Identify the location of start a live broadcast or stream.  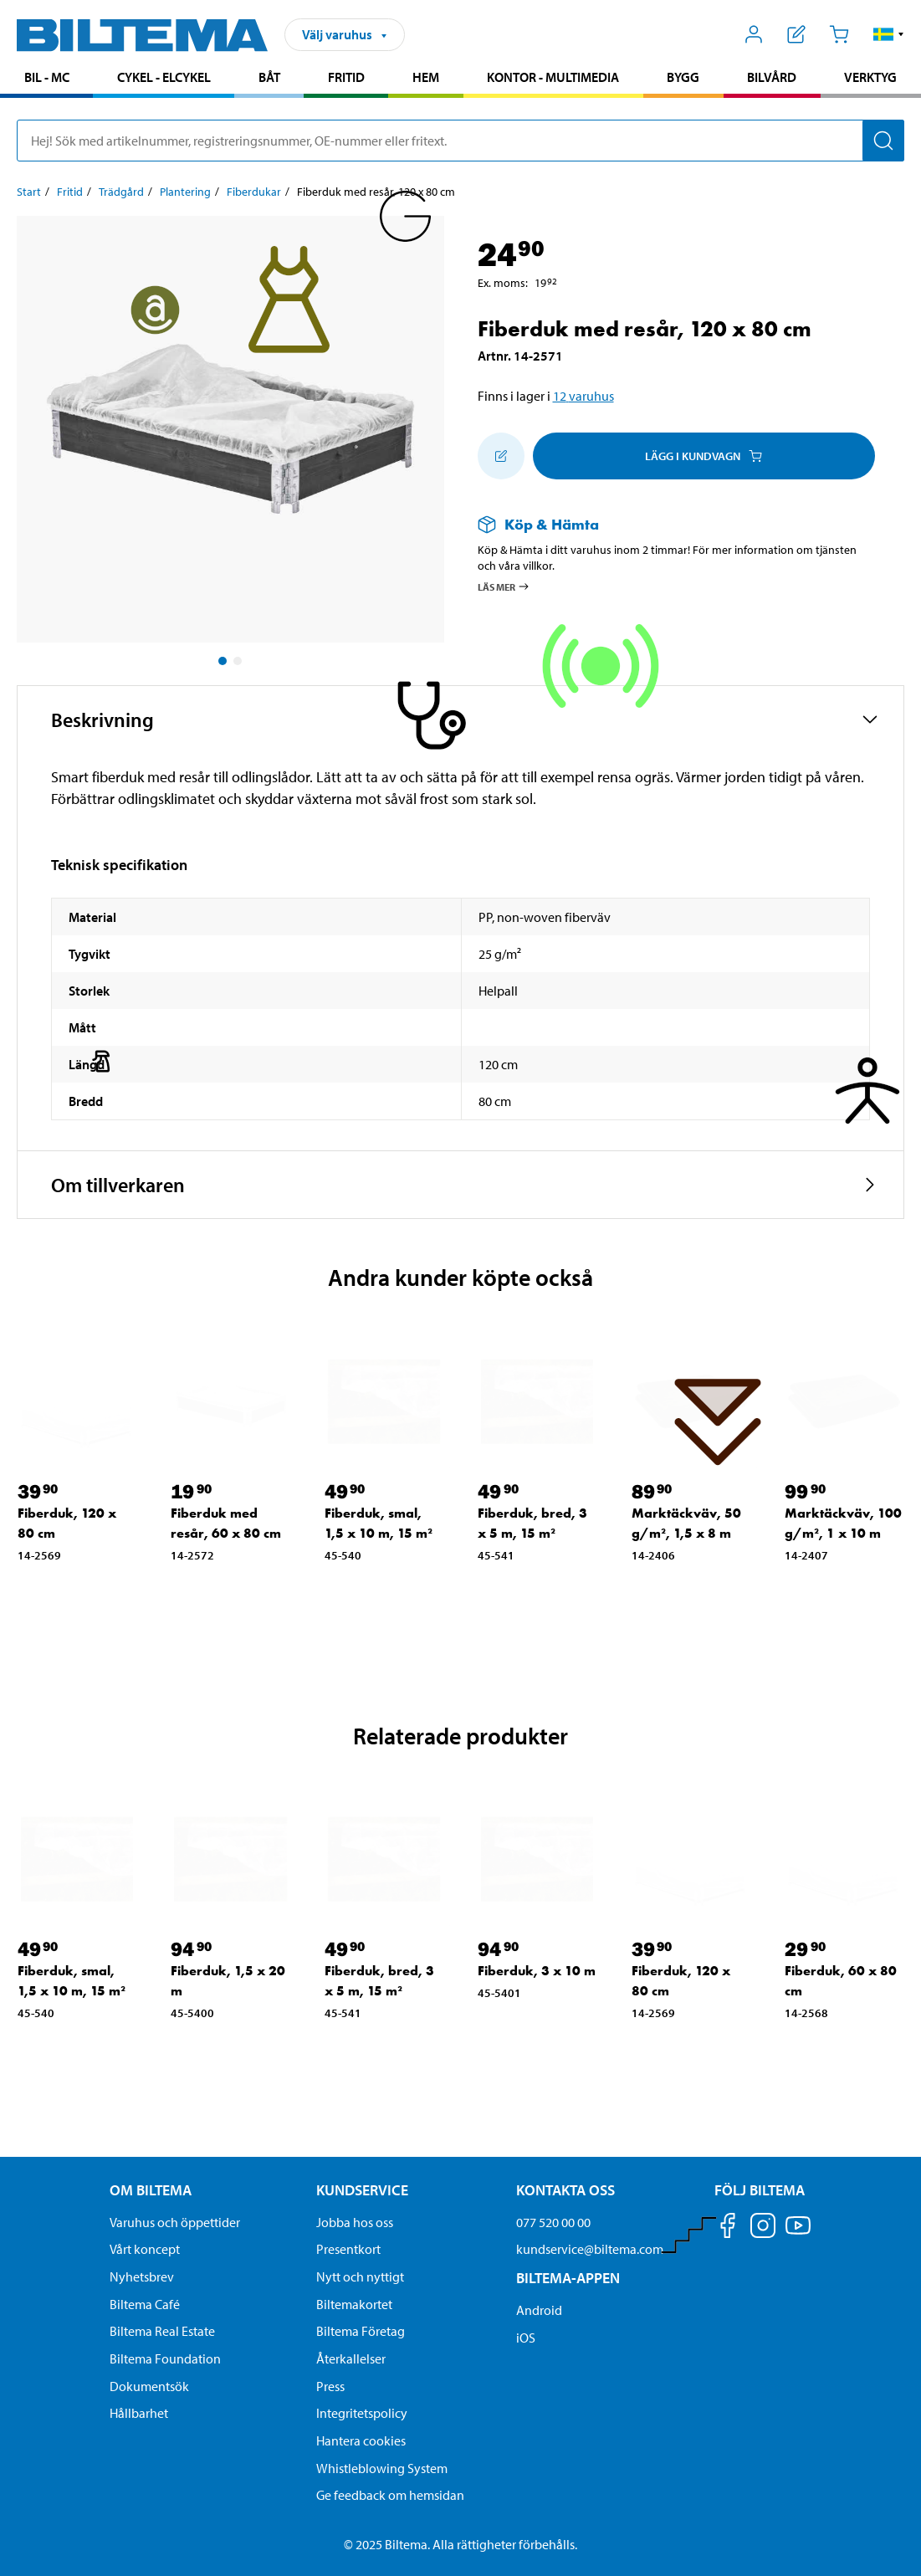
(601, 666).